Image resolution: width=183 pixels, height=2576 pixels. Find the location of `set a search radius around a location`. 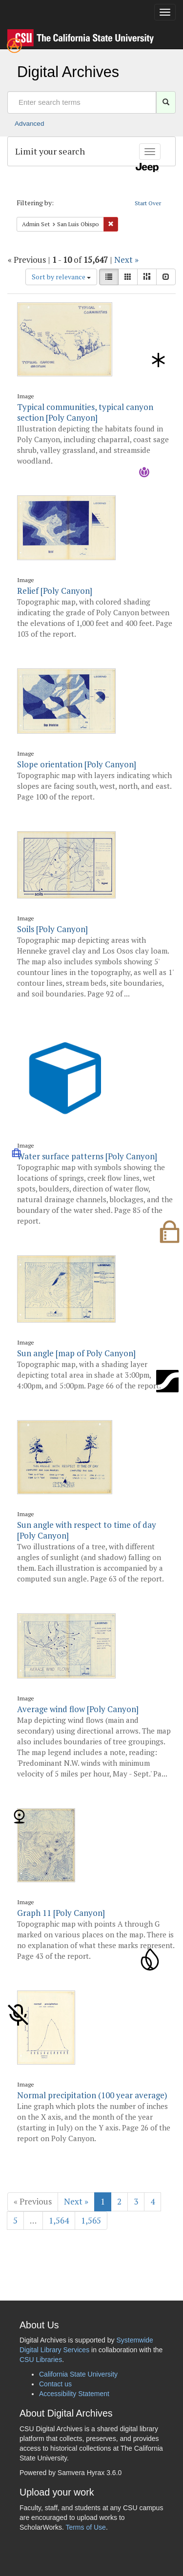

set a search radius around a location is located at coordinates (19, 1816).